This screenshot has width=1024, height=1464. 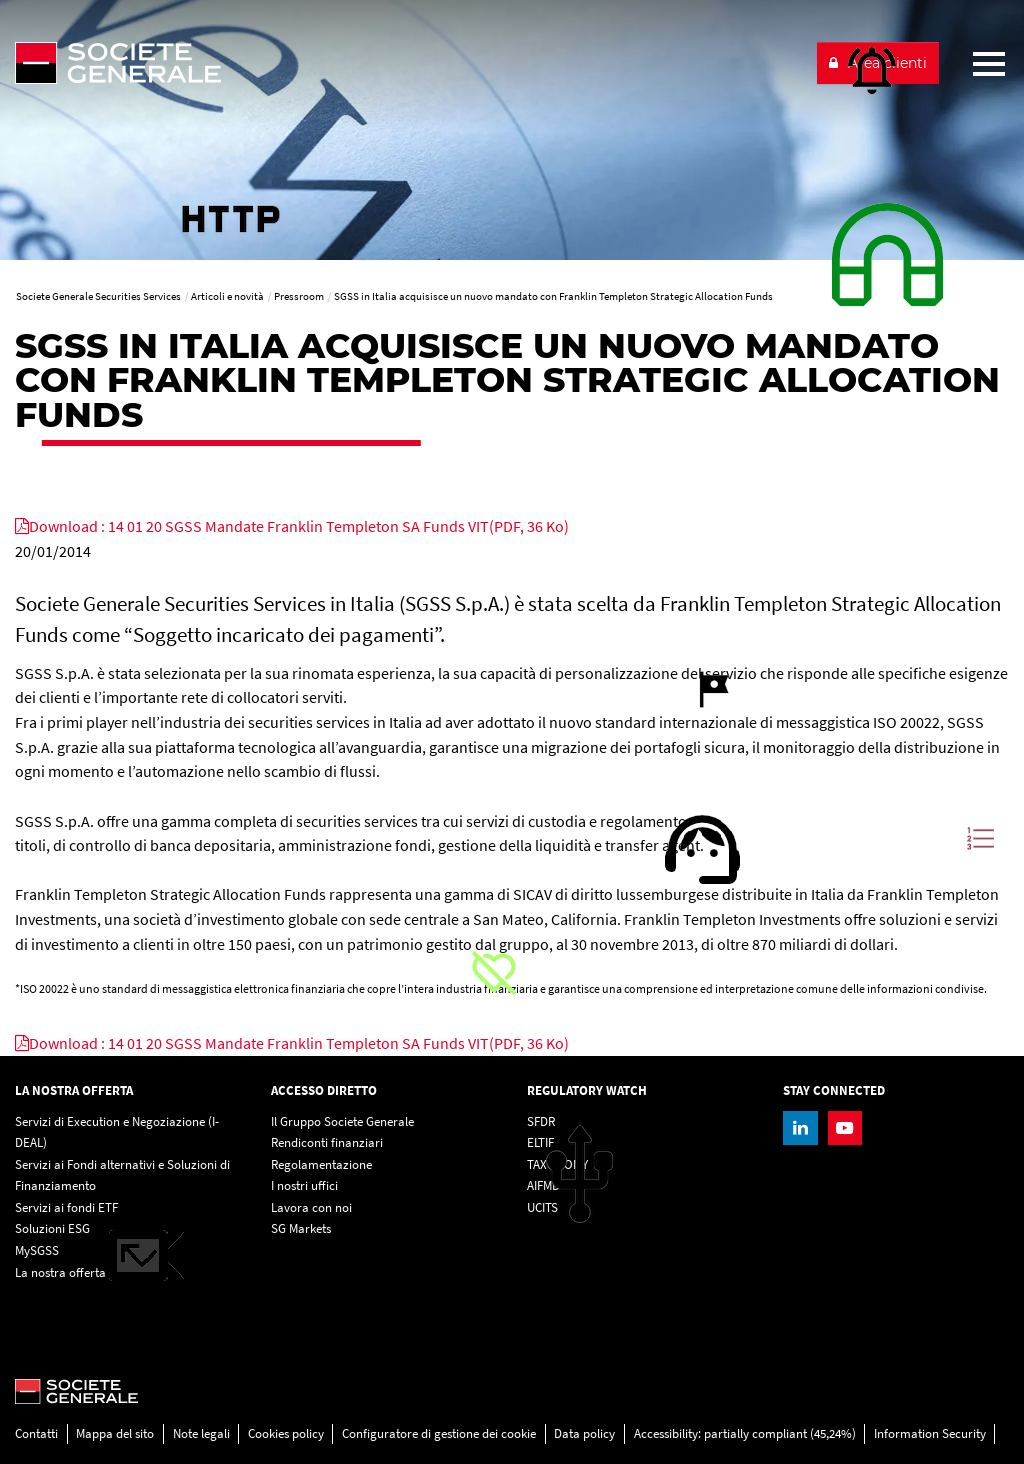 I want to click on contact customer support, so click(x=702, y=849).